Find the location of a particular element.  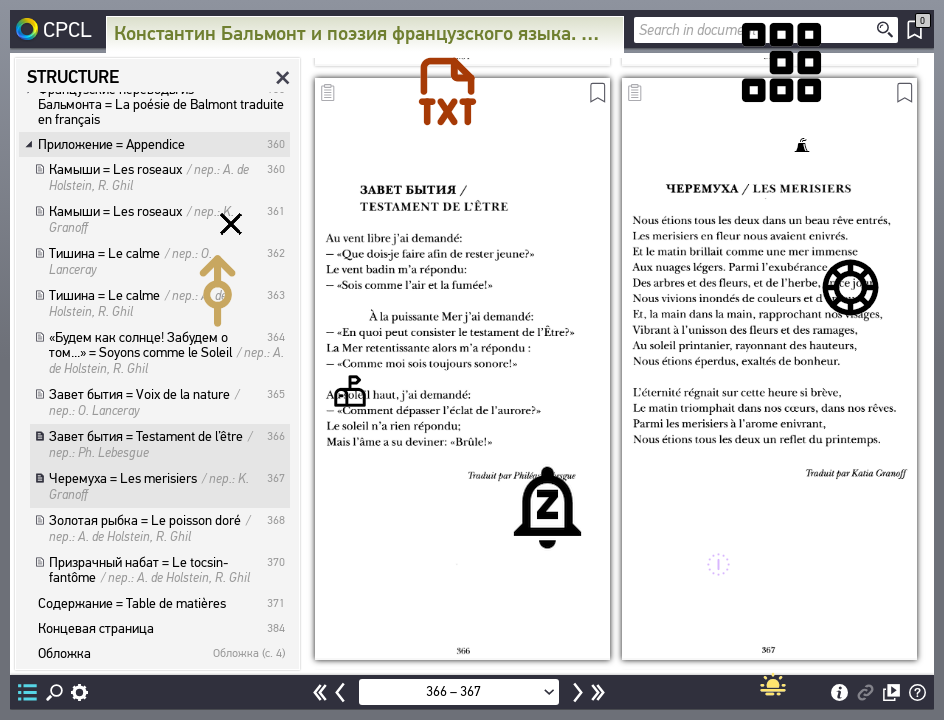

access your mailbox or inbox is located at coordinates (350, 391).